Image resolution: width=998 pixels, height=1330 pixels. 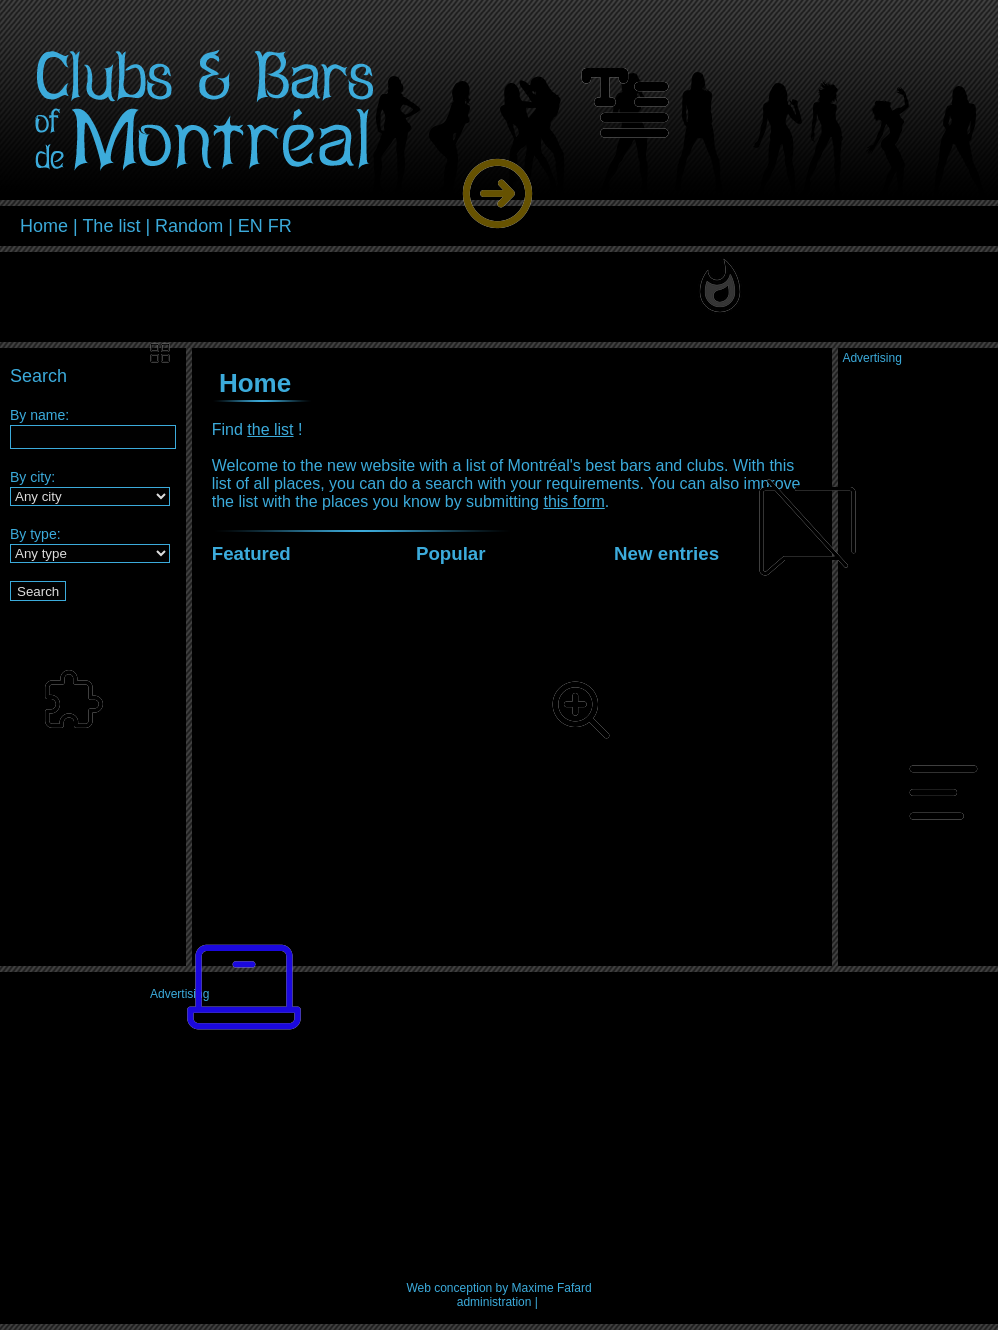 I want to click on view article in new york times format, so click(x=623, y=100).